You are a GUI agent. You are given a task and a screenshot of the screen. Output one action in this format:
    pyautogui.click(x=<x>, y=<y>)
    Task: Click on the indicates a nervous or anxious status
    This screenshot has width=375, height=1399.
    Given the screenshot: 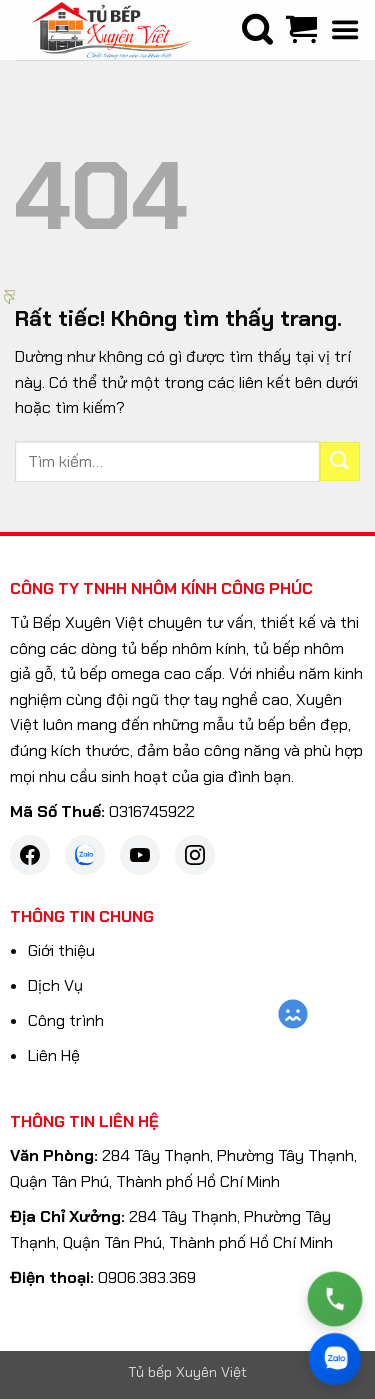 What is the action you would take?
    pyautogui.click(x=293, y=1014)
    